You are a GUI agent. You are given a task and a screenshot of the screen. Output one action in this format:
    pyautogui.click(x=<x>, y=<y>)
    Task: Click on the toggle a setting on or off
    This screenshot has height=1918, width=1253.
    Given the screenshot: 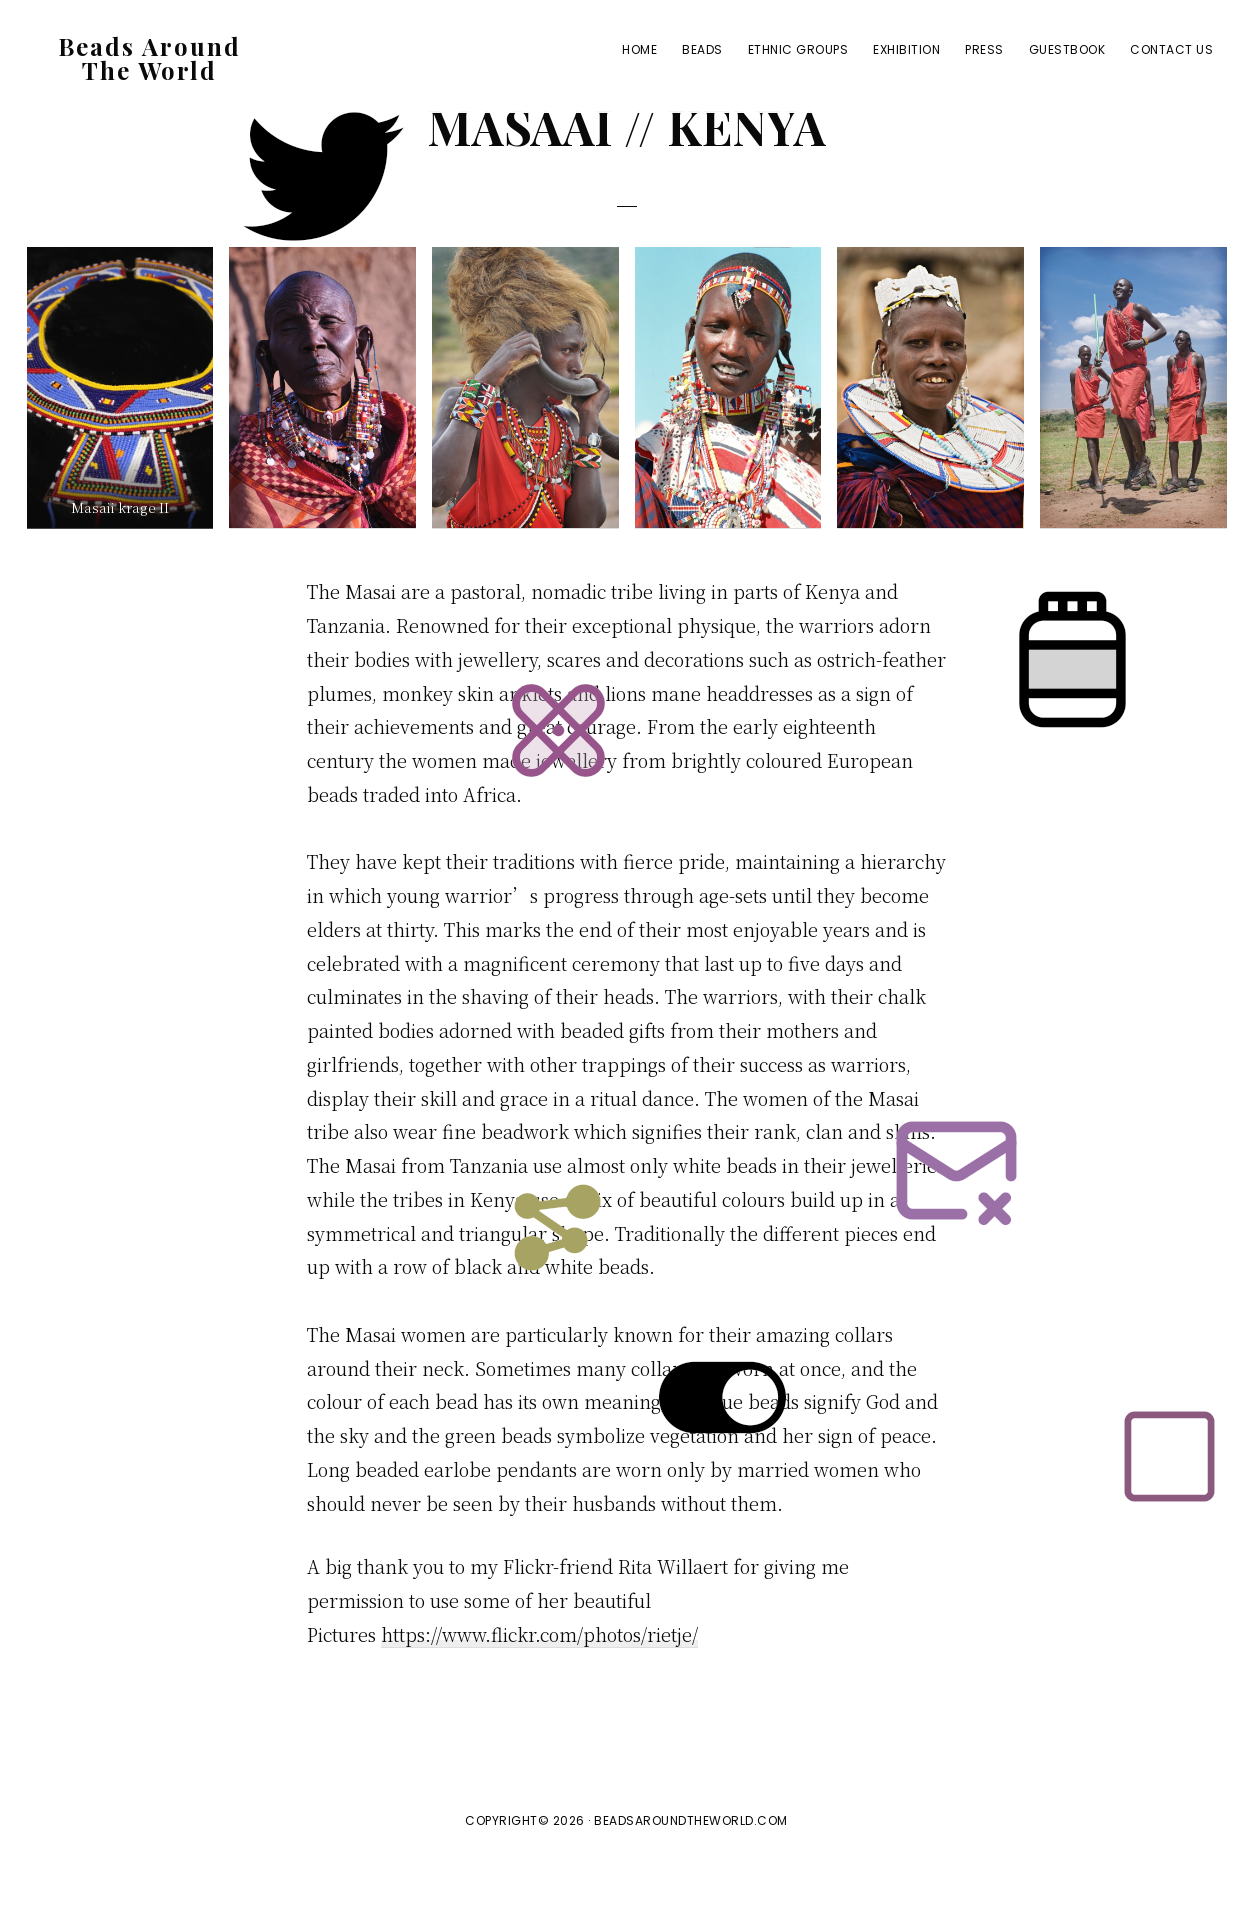 What is the action you would take?
    pyautogui.click(x=722, y=1397)
    